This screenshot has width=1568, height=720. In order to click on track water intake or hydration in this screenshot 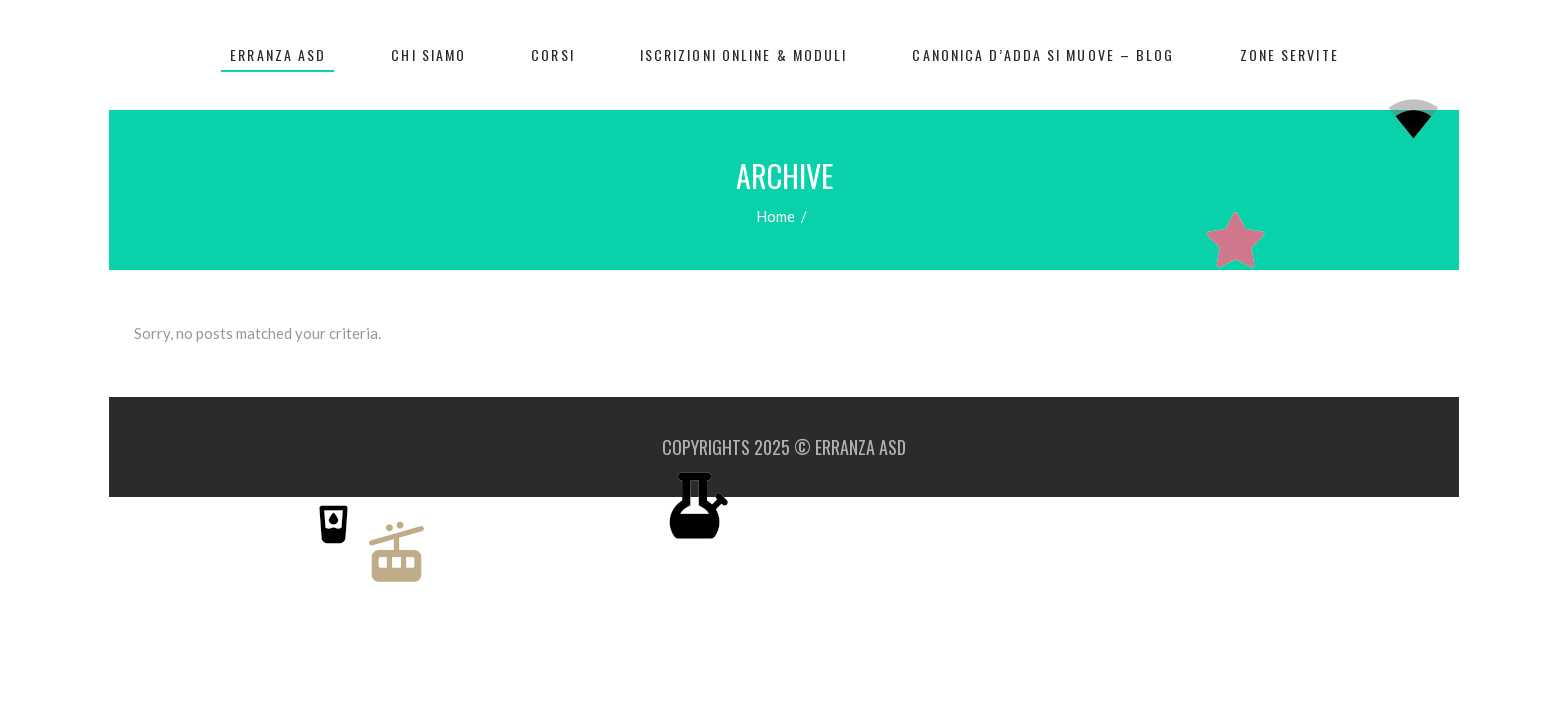, I will do `click(333, 524)`.